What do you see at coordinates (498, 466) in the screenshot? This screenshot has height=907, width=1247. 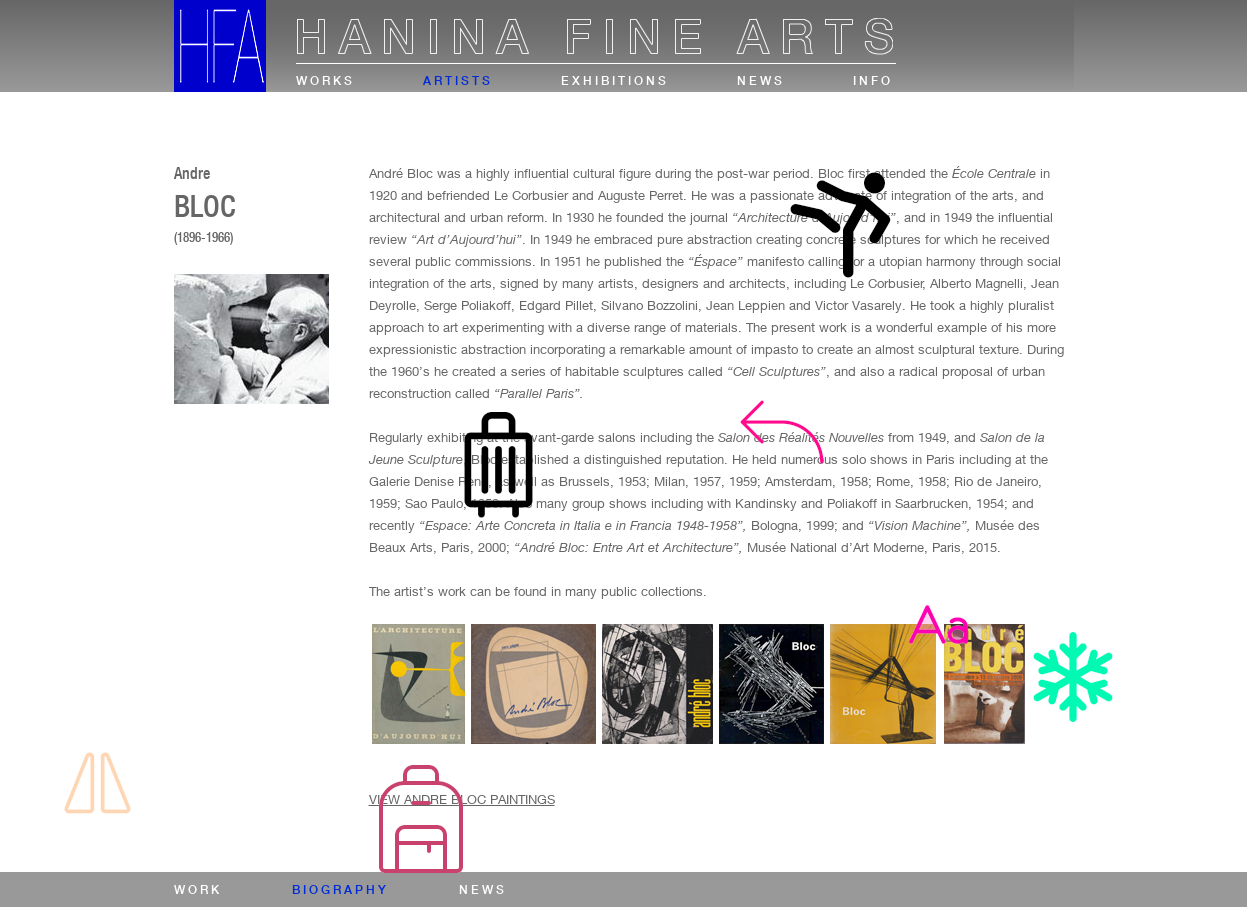 I see `access travel or trip planning features` at bounding box center [498, 466].